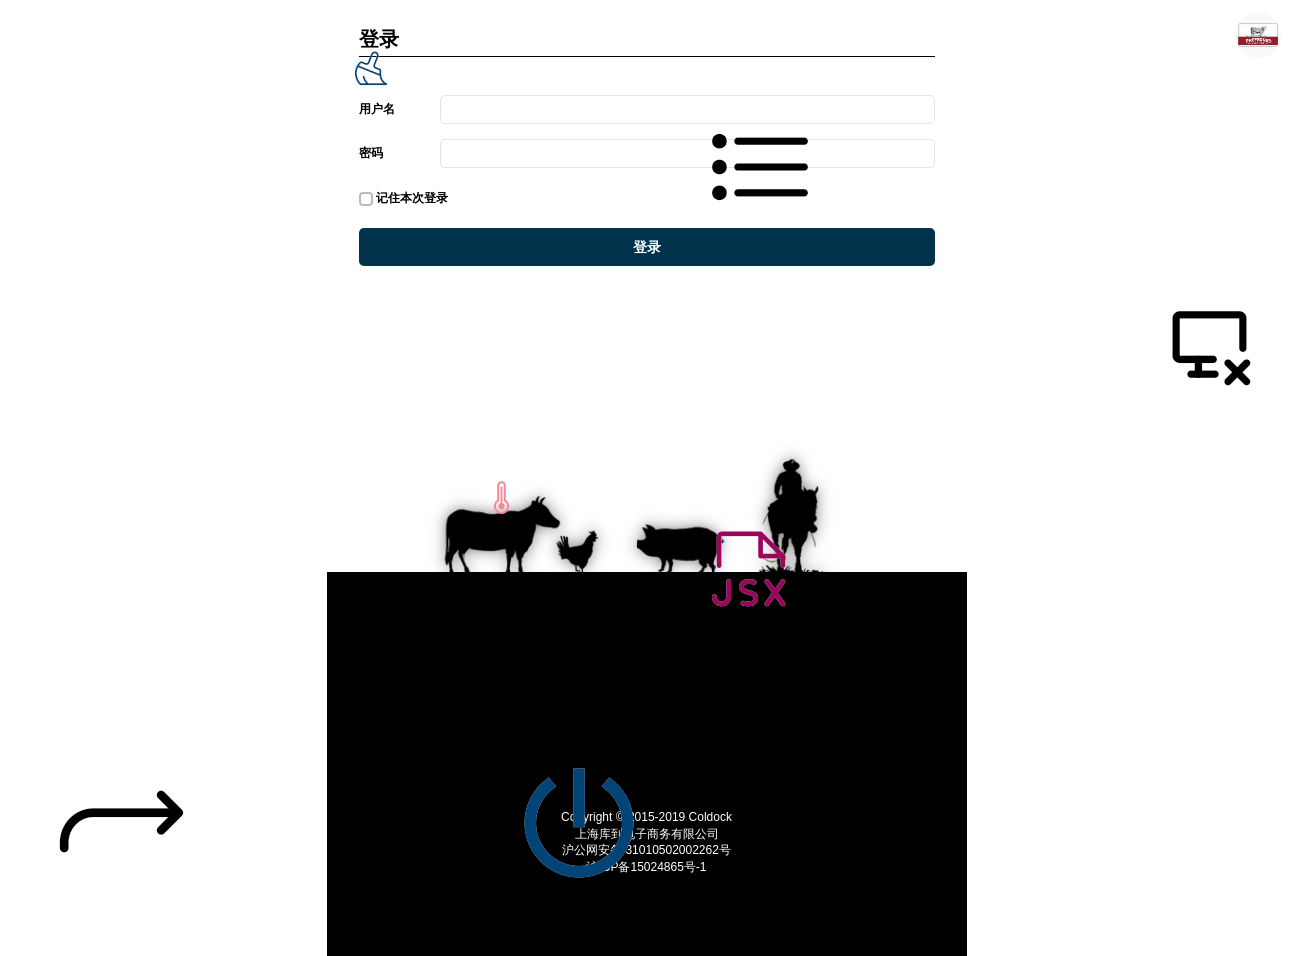  What do you see at coordinates (579, 823) in the screenshot?
I see `turn off or shut down the device` at bounding box center [579, 823].